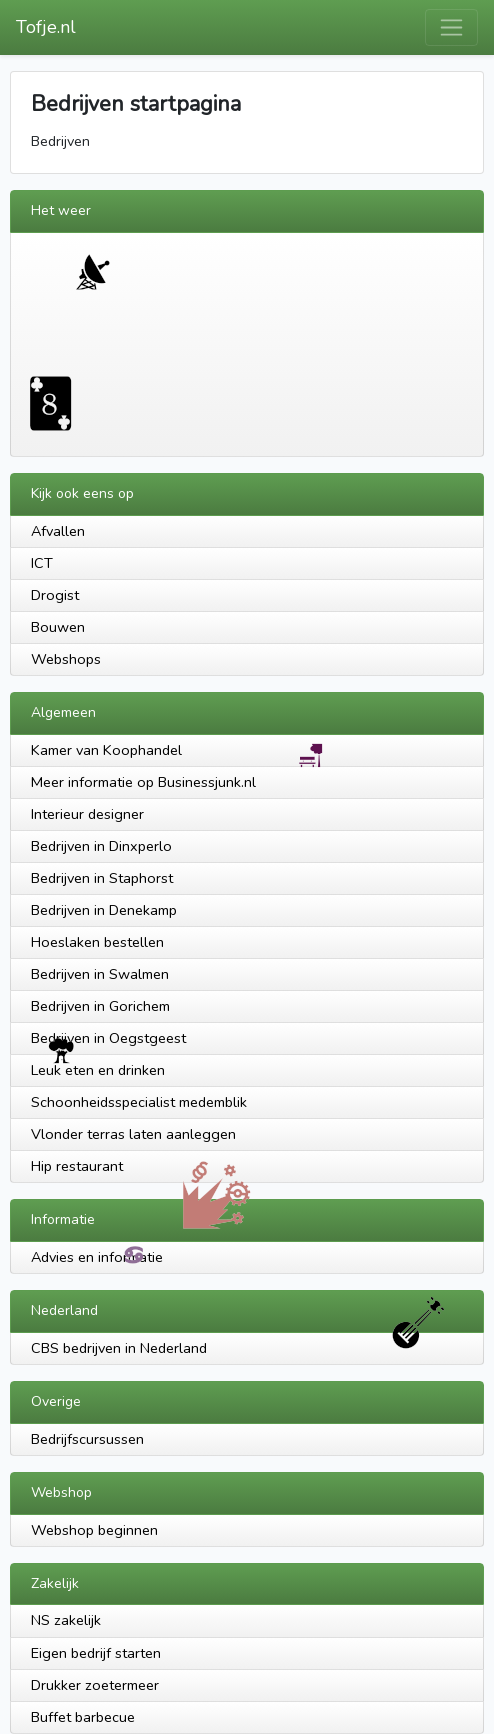  What do you see at coordinates (418, 1322) in the screenshot?
I see `access banjo or folk music content` at bounding box center [418, 1322].